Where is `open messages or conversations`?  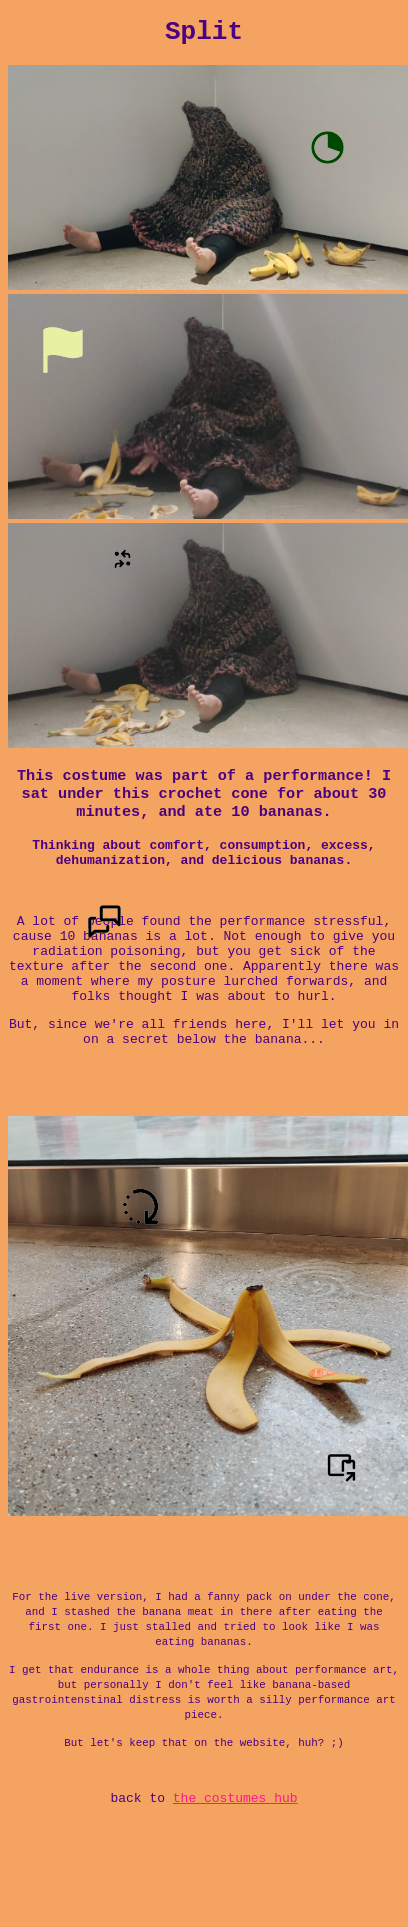 open messages or conversations is located at coordinates (104, 921).